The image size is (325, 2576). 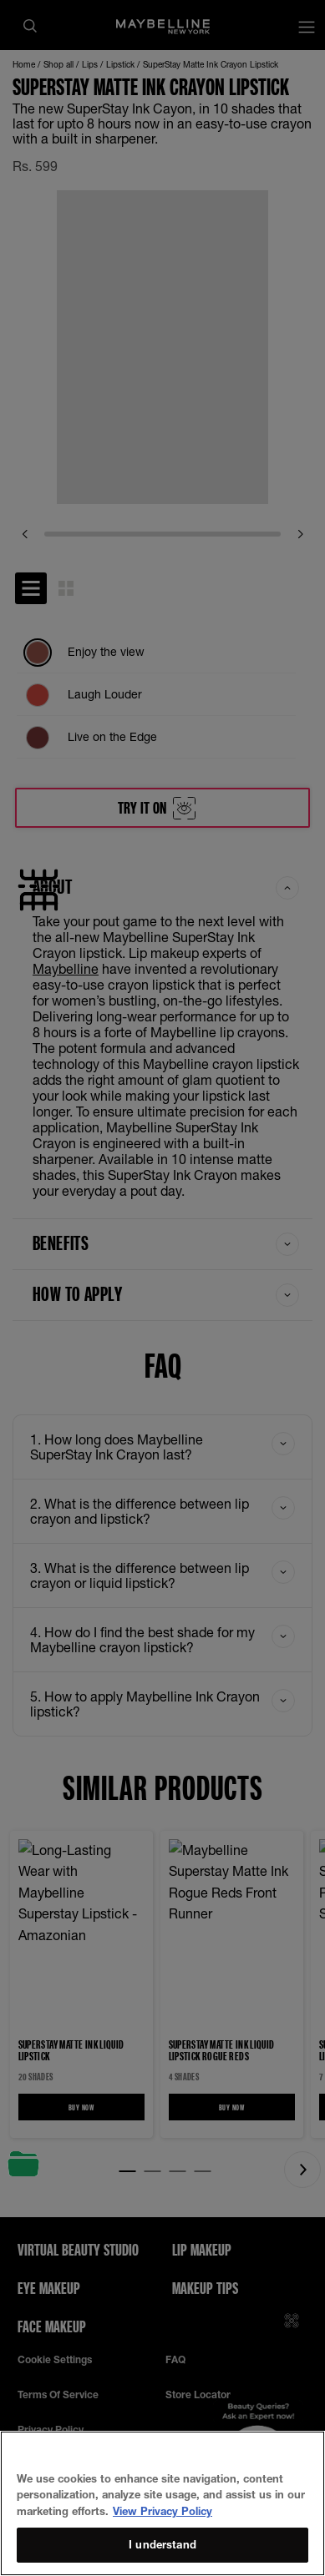 What do you see at coordinates (292, 2321) in the screenshot?
I see `access drone controls` at bounding box center [292, 2321].